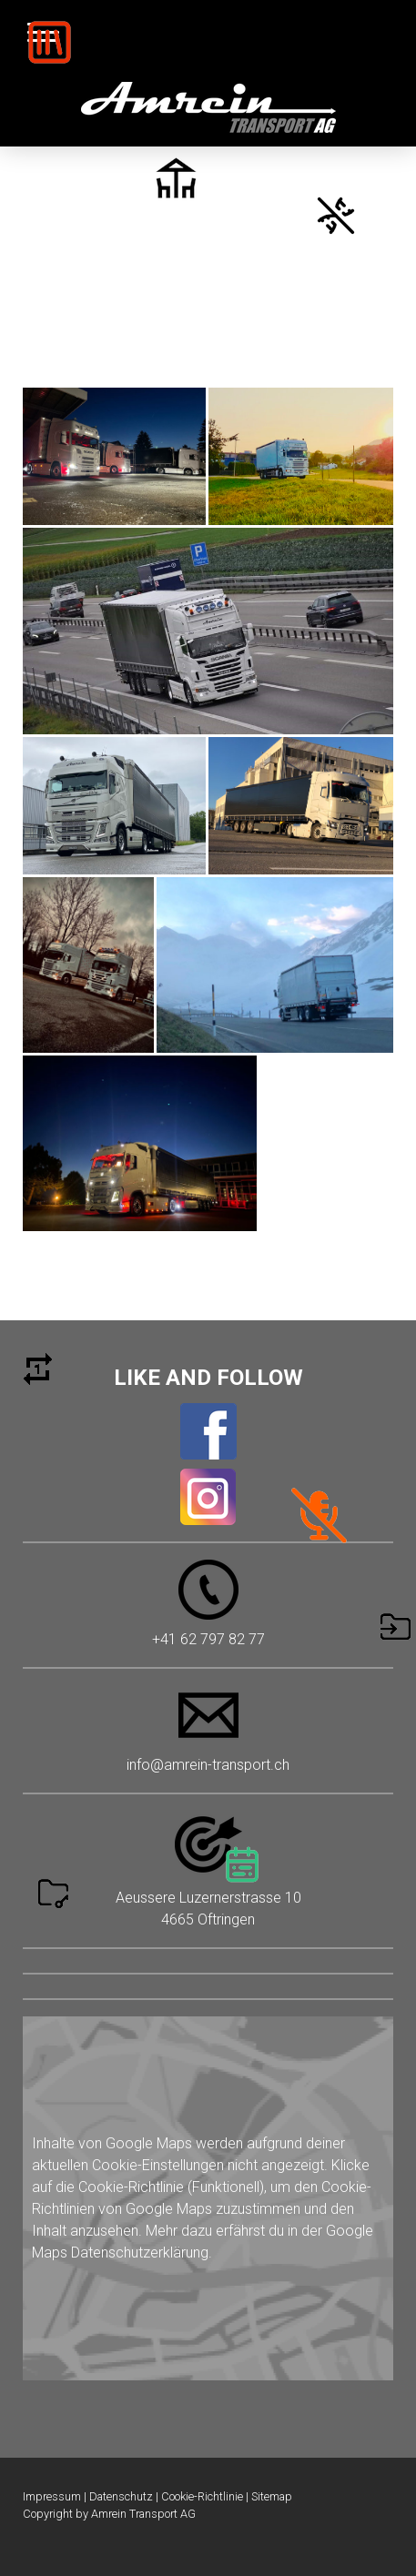  I want to click on access your media library, so click(49, 42).